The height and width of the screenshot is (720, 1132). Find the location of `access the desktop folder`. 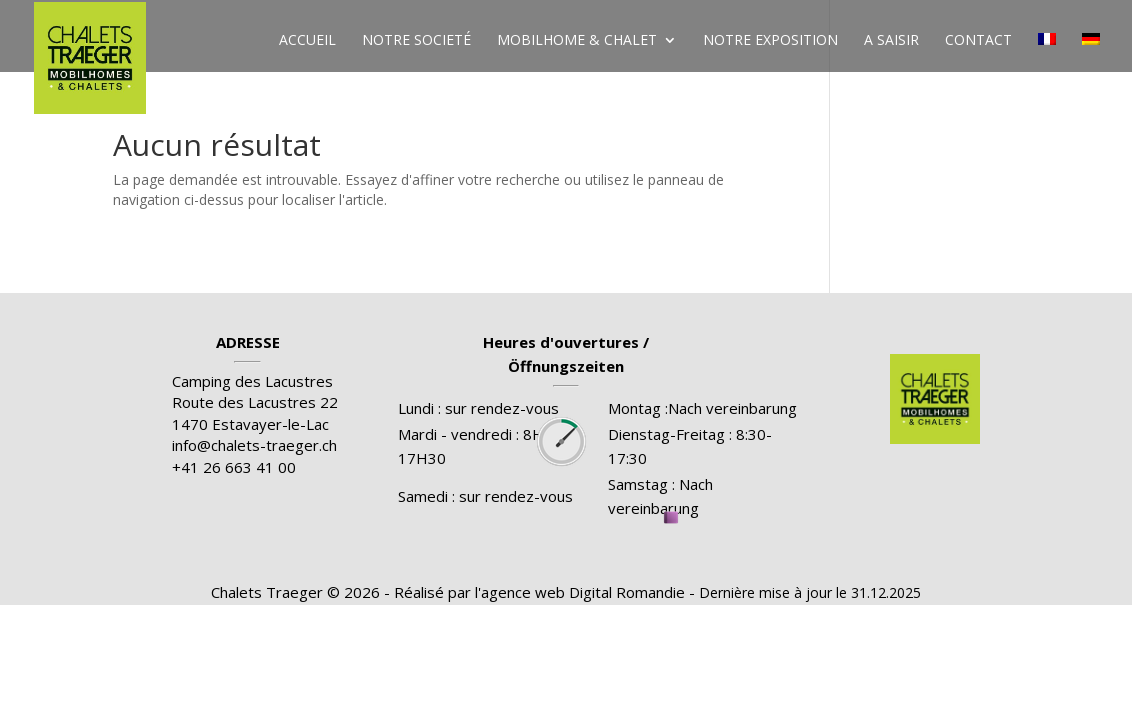

access the desktop folder is located at coordinates (671, 517).